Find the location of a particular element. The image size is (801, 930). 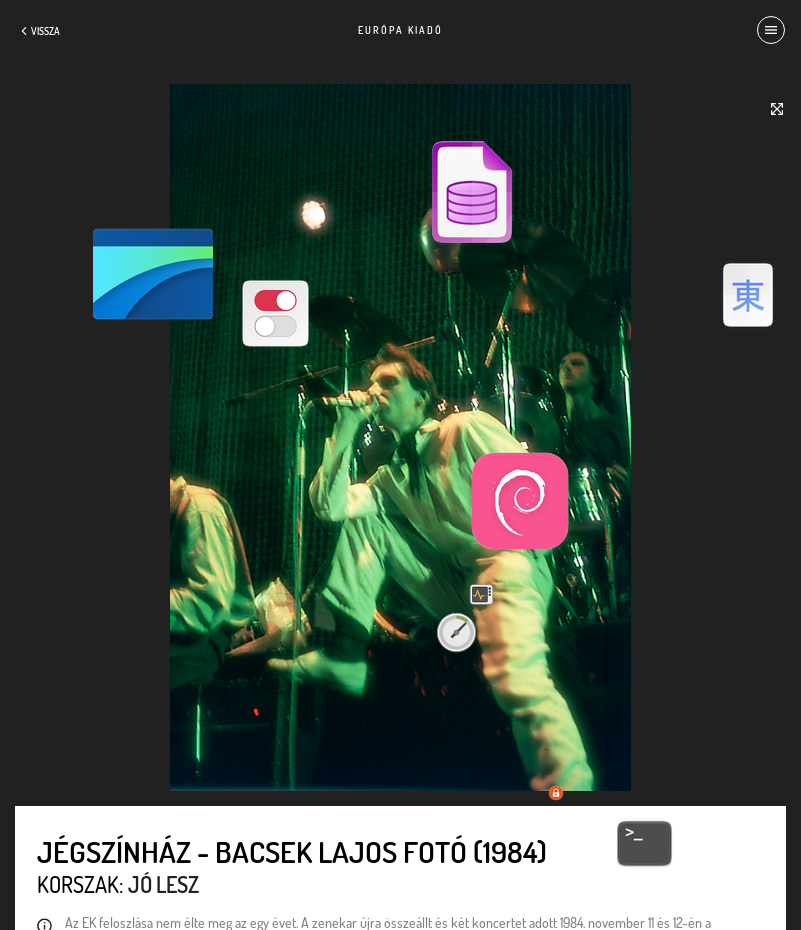

indicates a file or folder is read-only is located at coordinates (556, 793).